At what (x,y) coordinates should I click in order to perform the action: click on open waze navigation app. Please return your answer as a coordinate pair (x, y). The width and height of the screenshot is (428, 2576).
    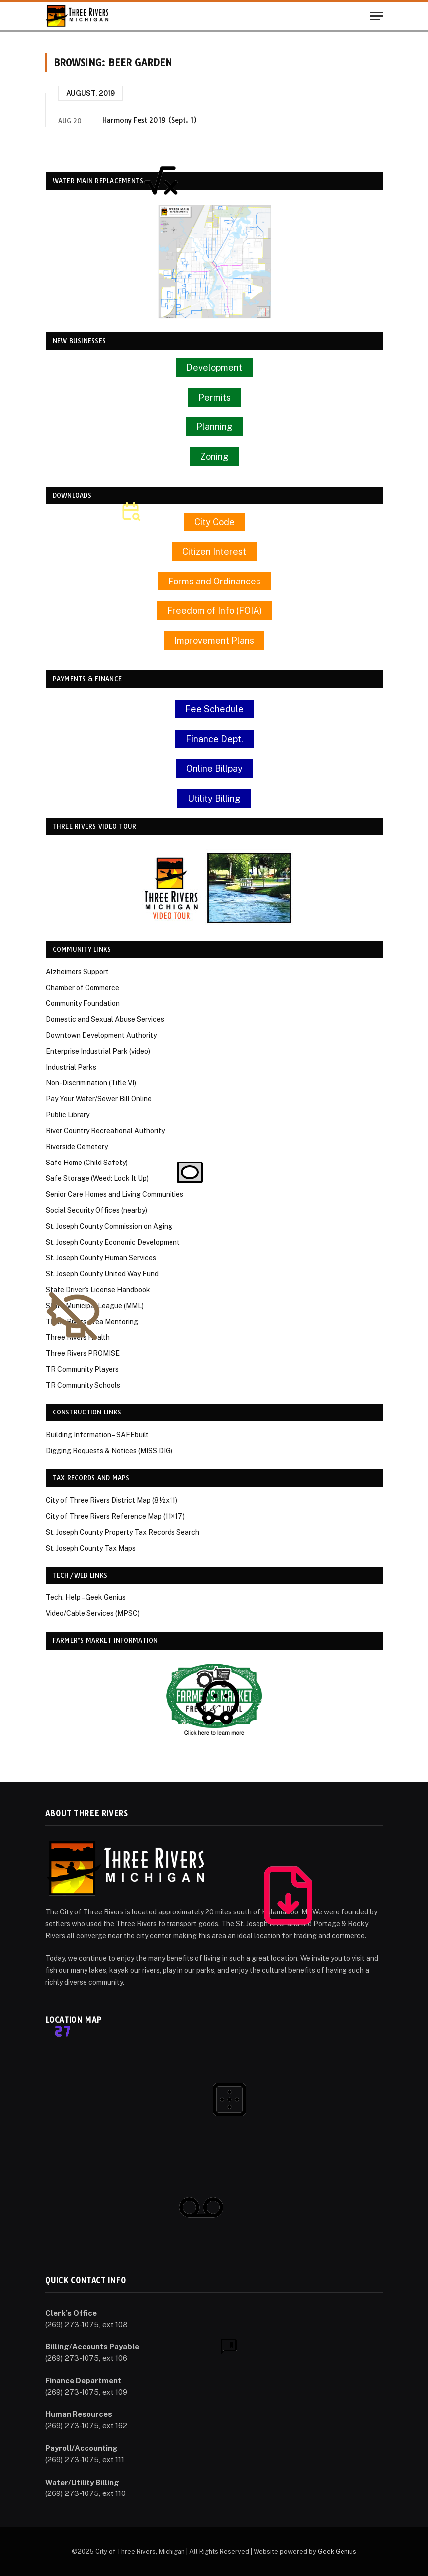
    Looking at the image, I should click on (217, 1702).